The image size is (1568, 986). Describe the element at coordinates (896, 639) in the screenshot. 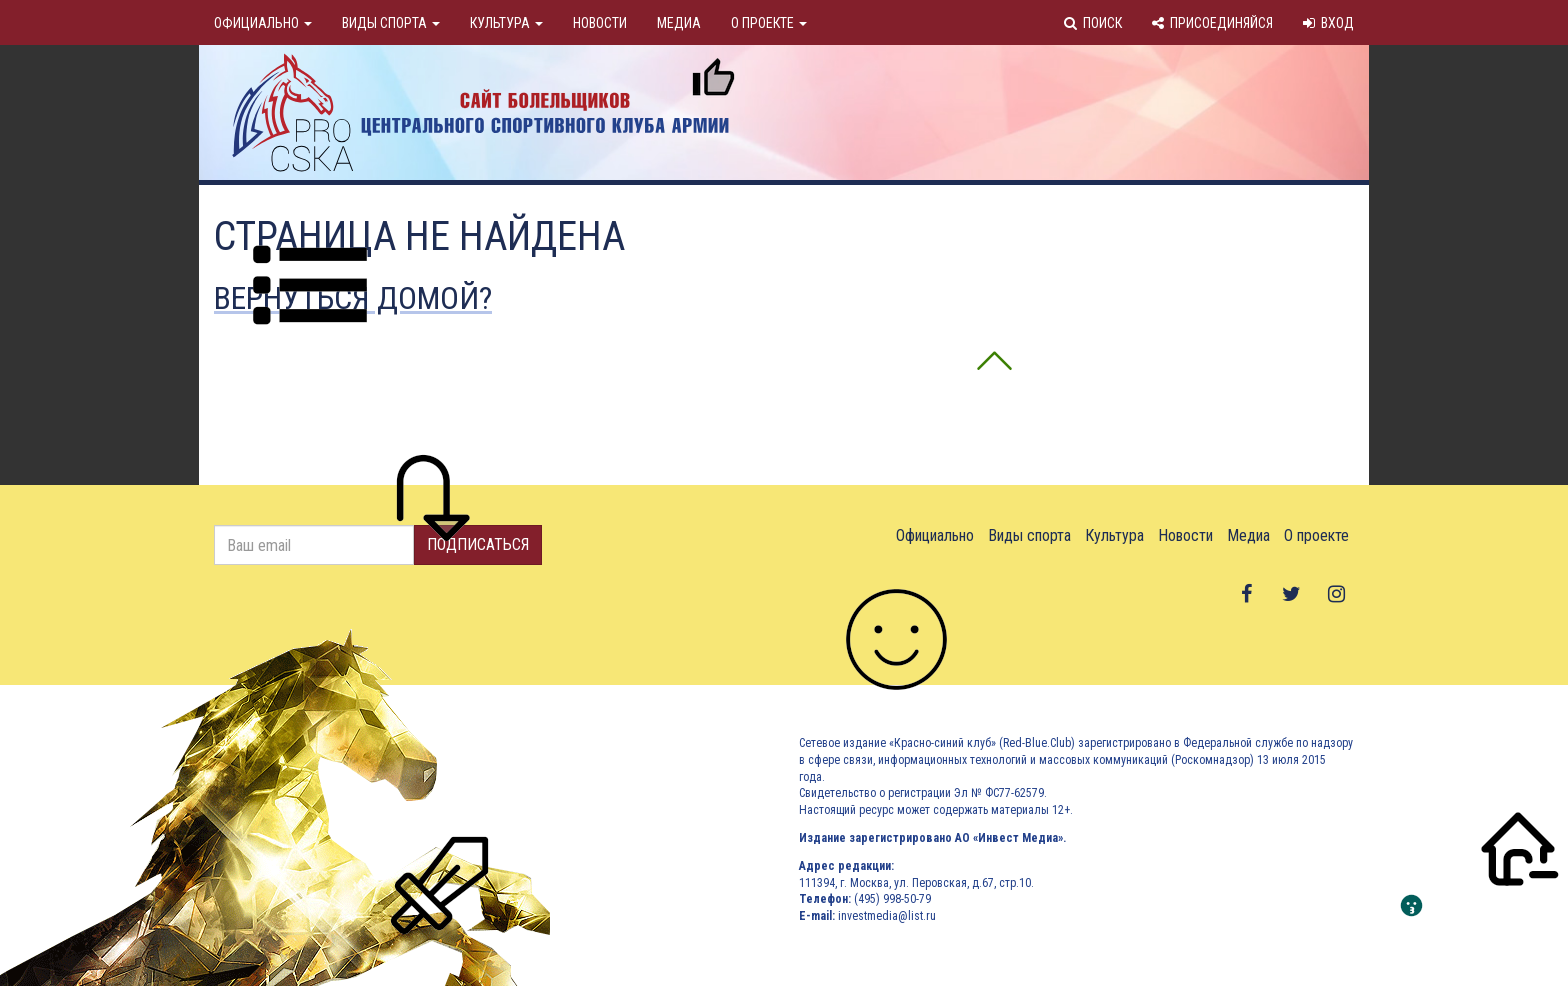

I see `add an emoji or reaction` at that location.